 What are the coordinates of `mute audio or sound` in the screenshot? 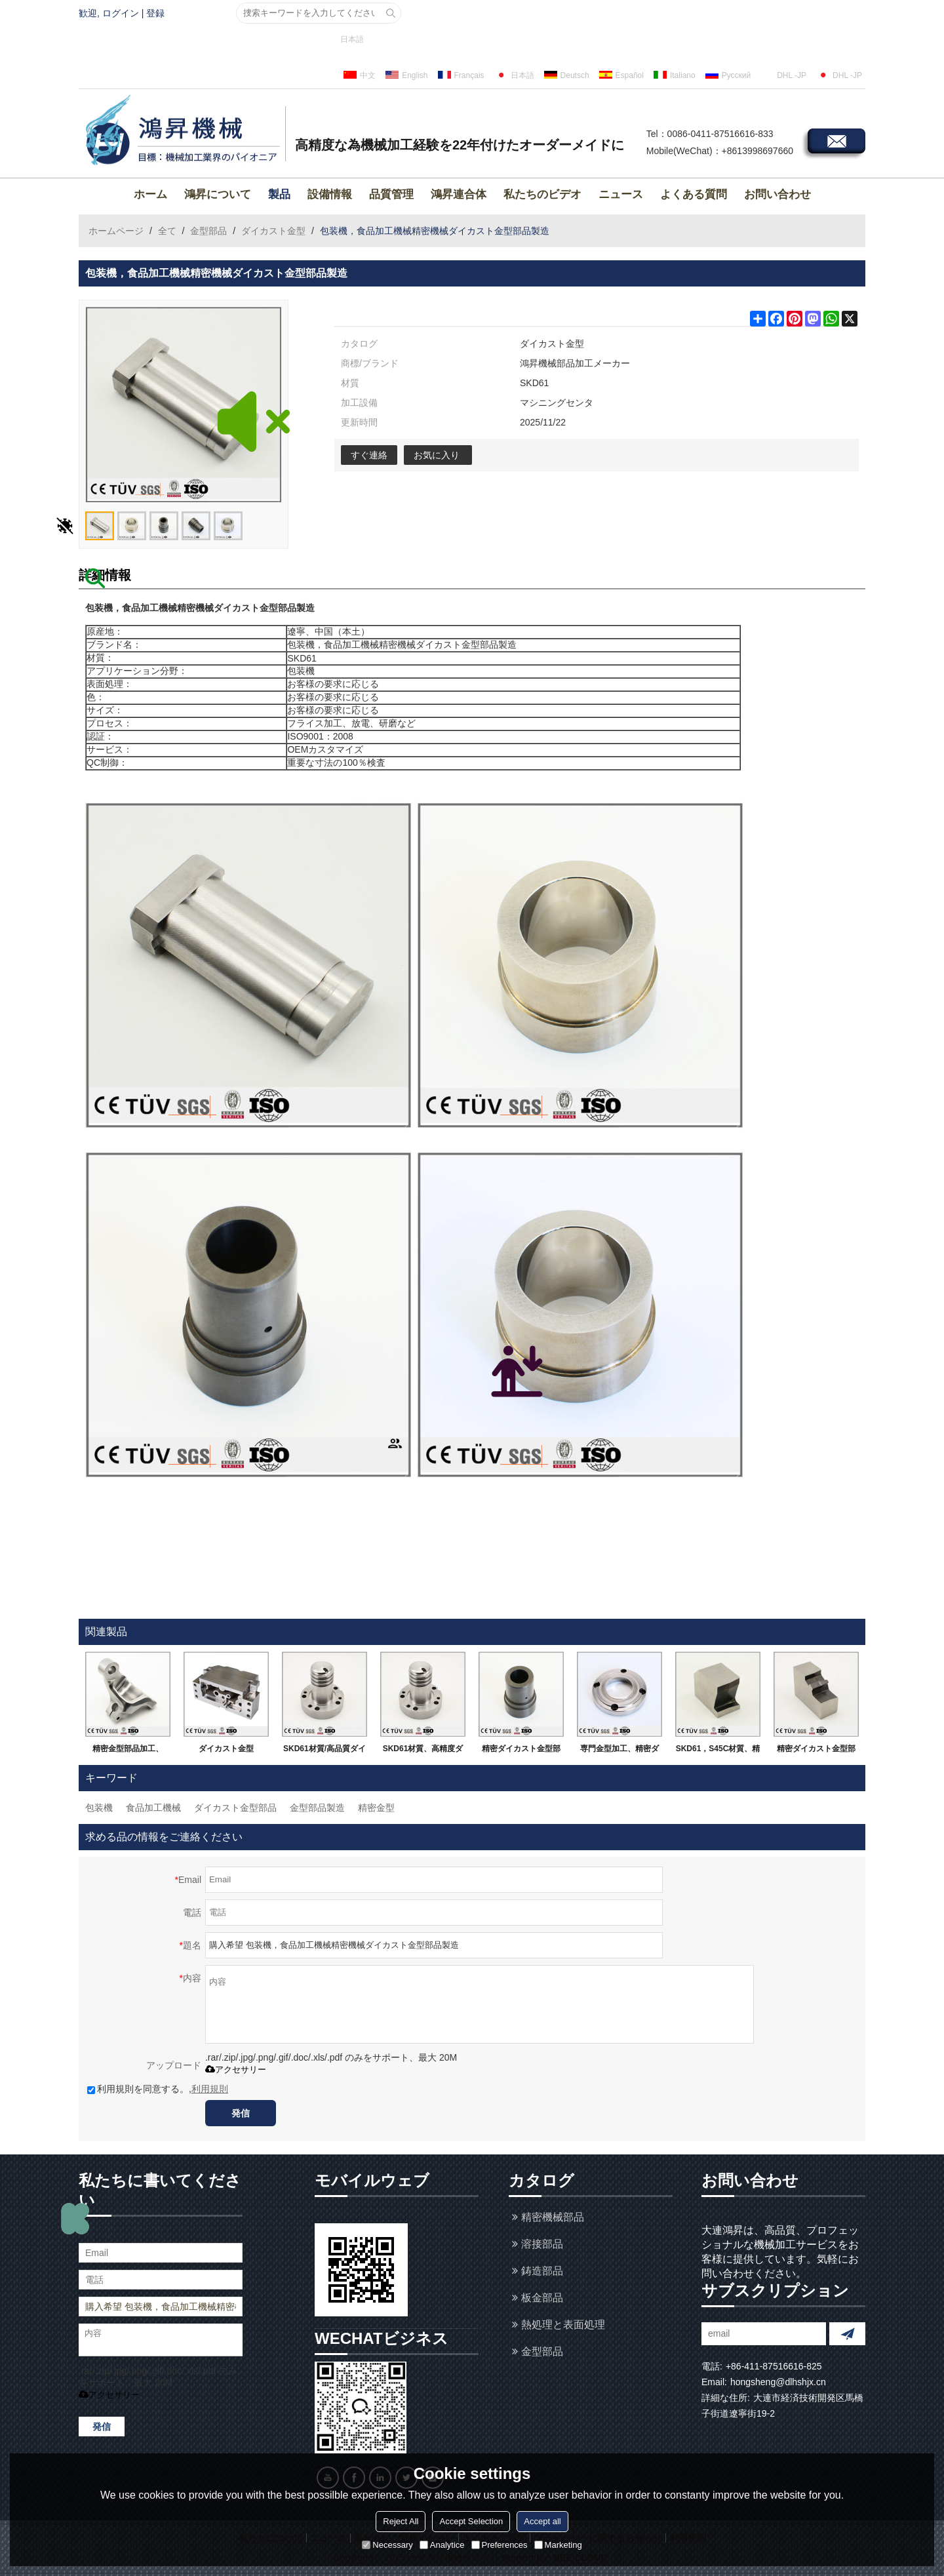 It's located at (256, 422).